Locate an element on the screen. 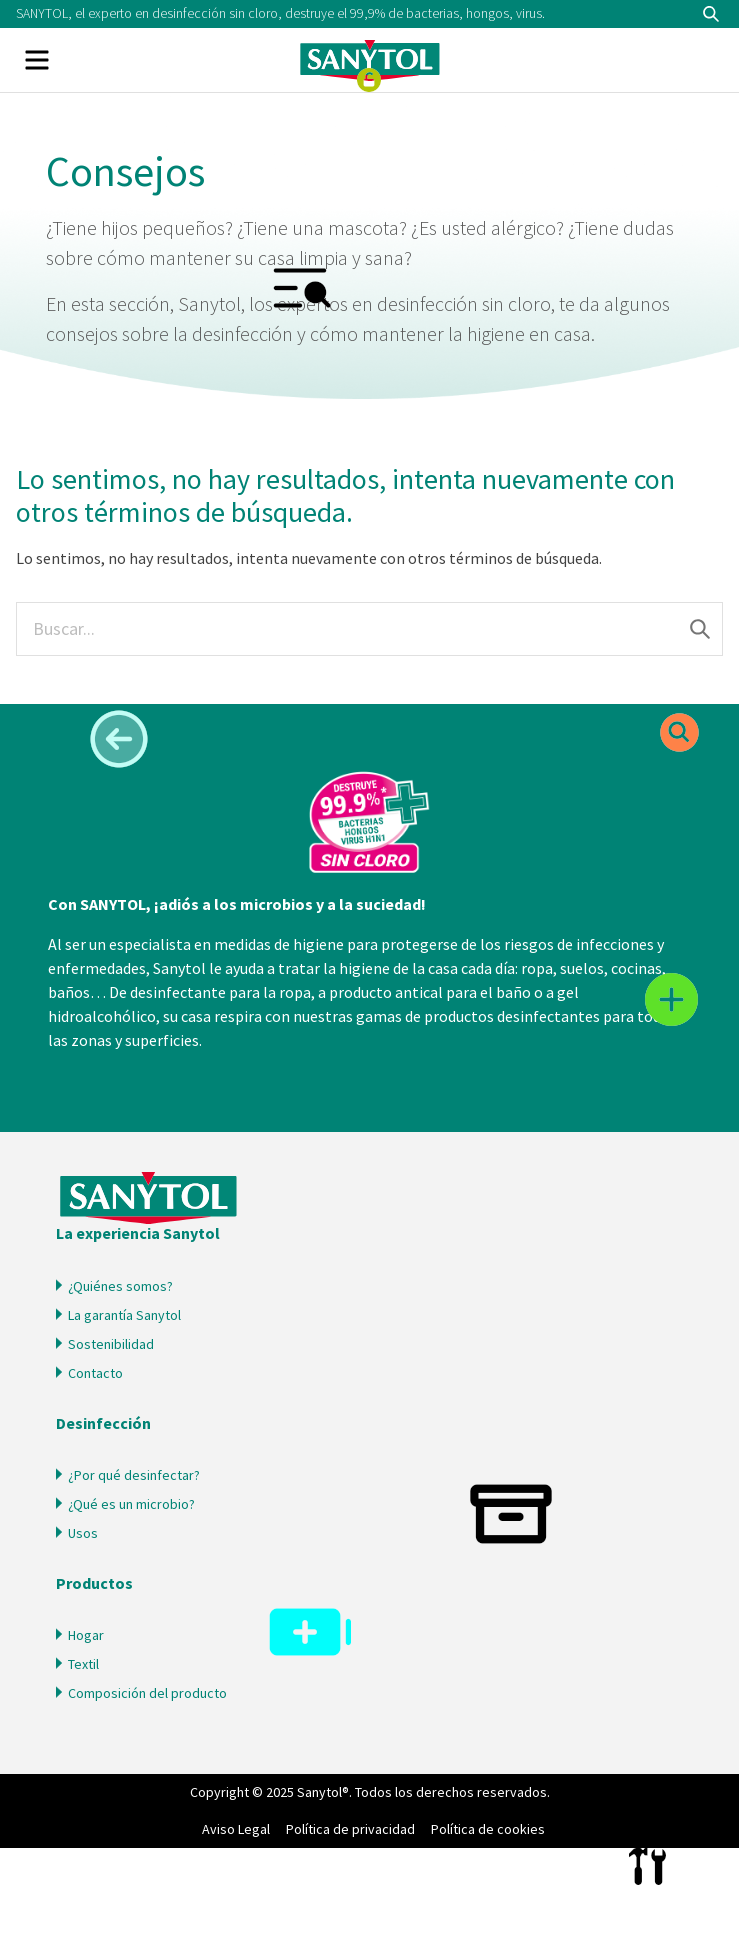  tap to search is located at coordinates (679, 732).